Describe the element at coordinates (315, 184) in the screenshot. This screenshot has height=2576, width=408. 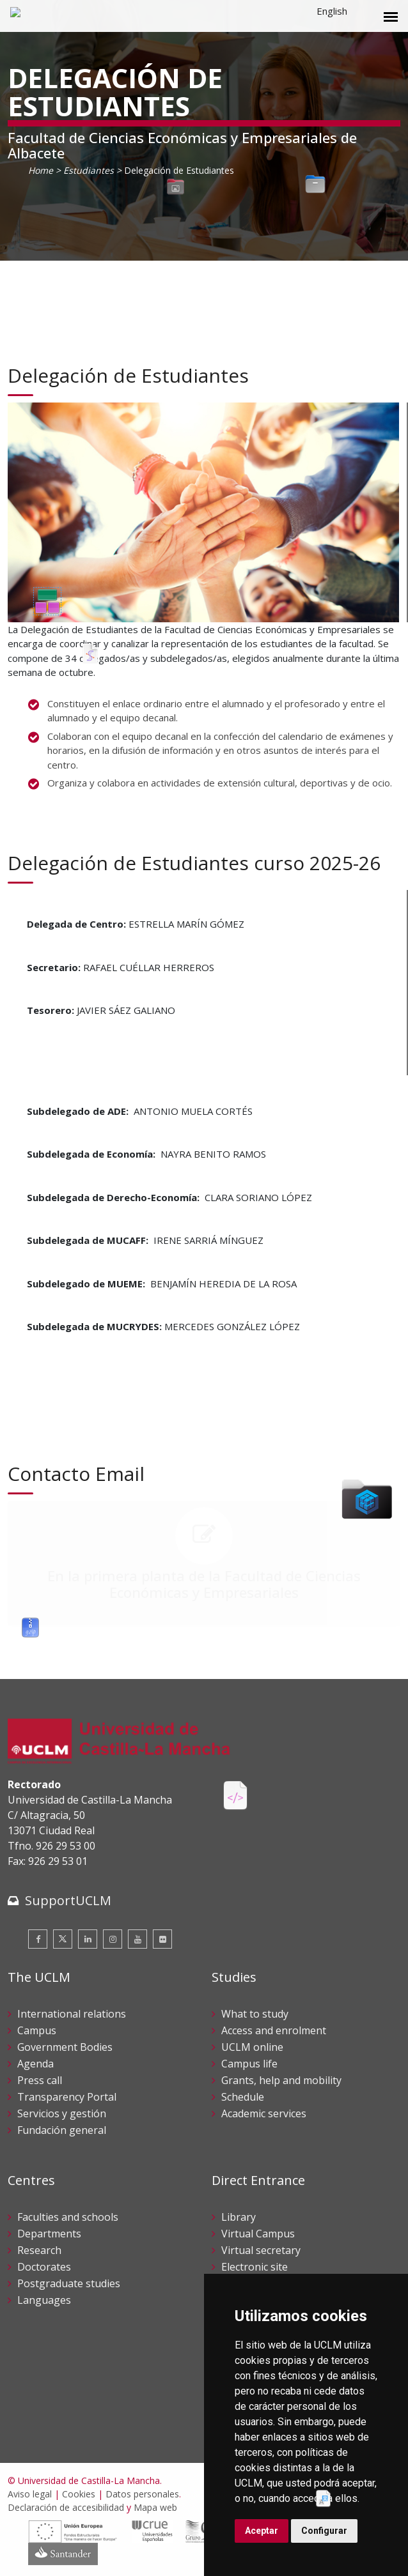
I see `open the file manager application` at that location.